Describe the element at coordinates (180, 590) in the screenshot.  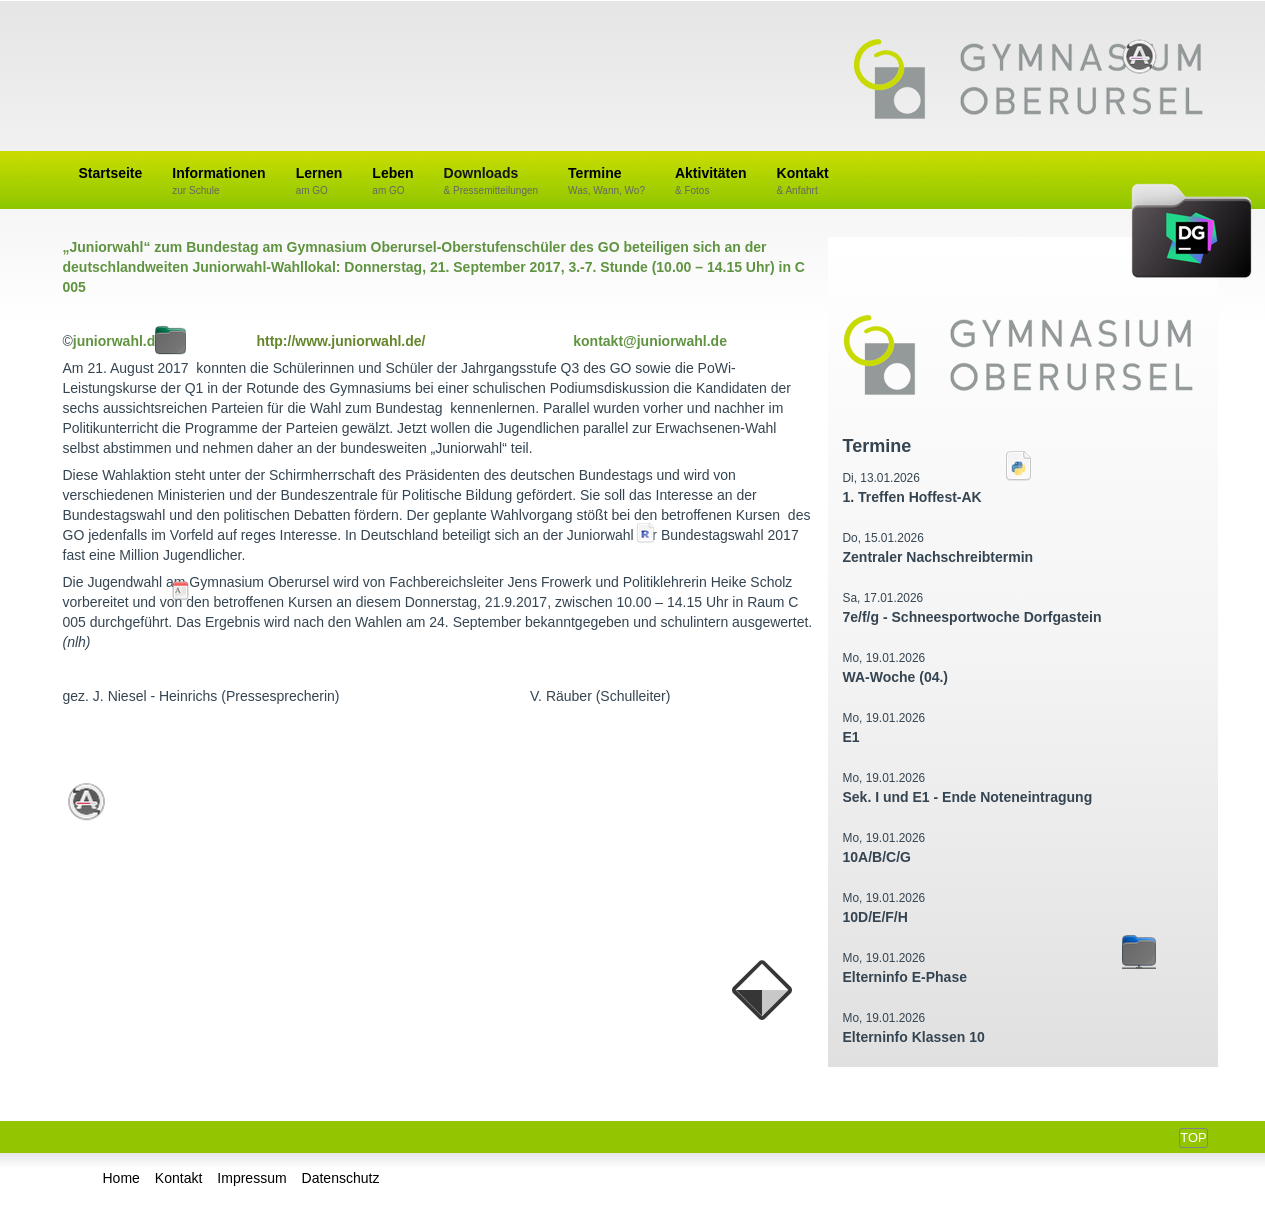
I see `open the gnome books e-reader application` at that location.